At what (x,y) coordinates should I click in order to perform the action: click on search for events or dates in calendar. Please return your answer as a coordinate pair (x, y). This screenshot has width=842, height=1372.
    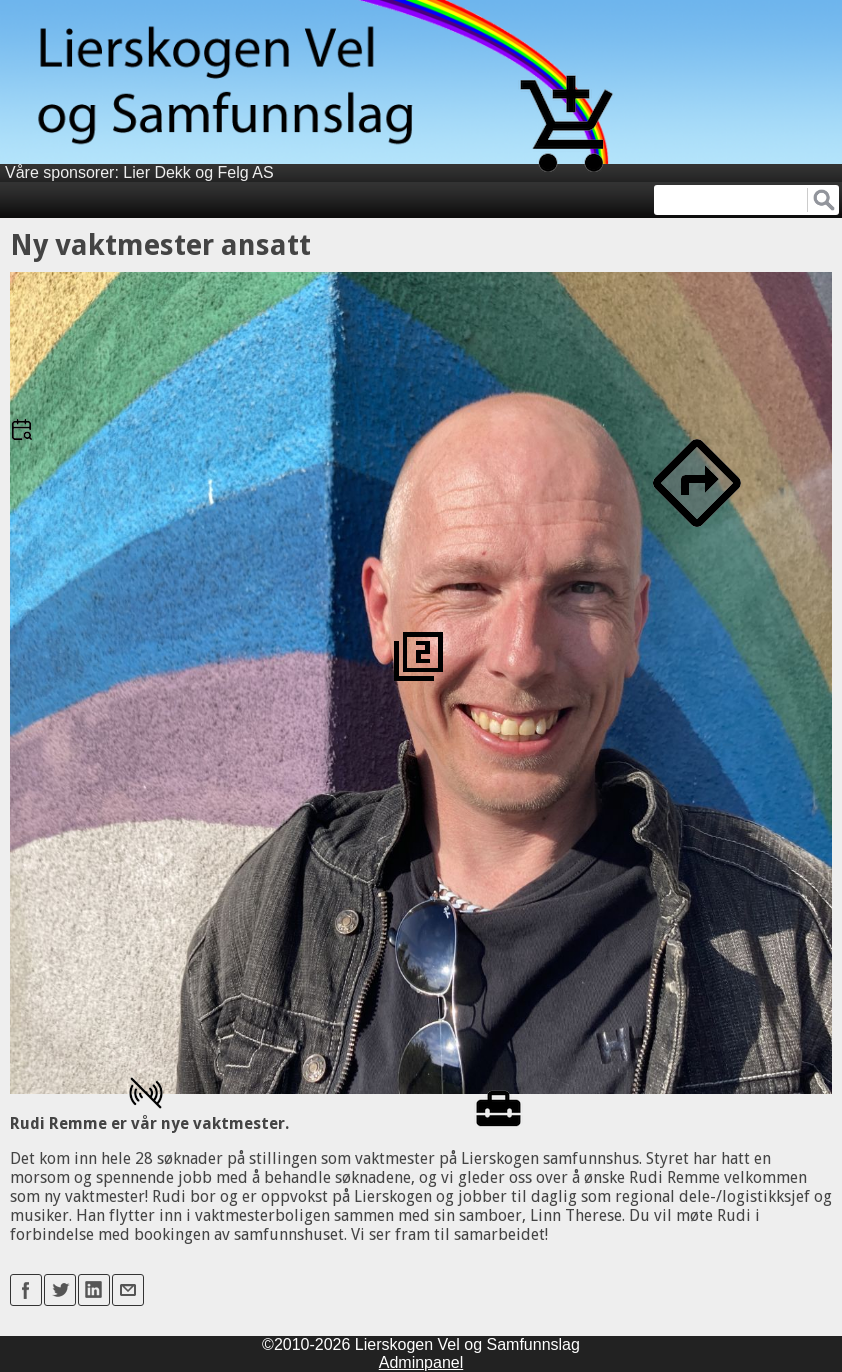
    Looking at the image, I should click on (21, 429).